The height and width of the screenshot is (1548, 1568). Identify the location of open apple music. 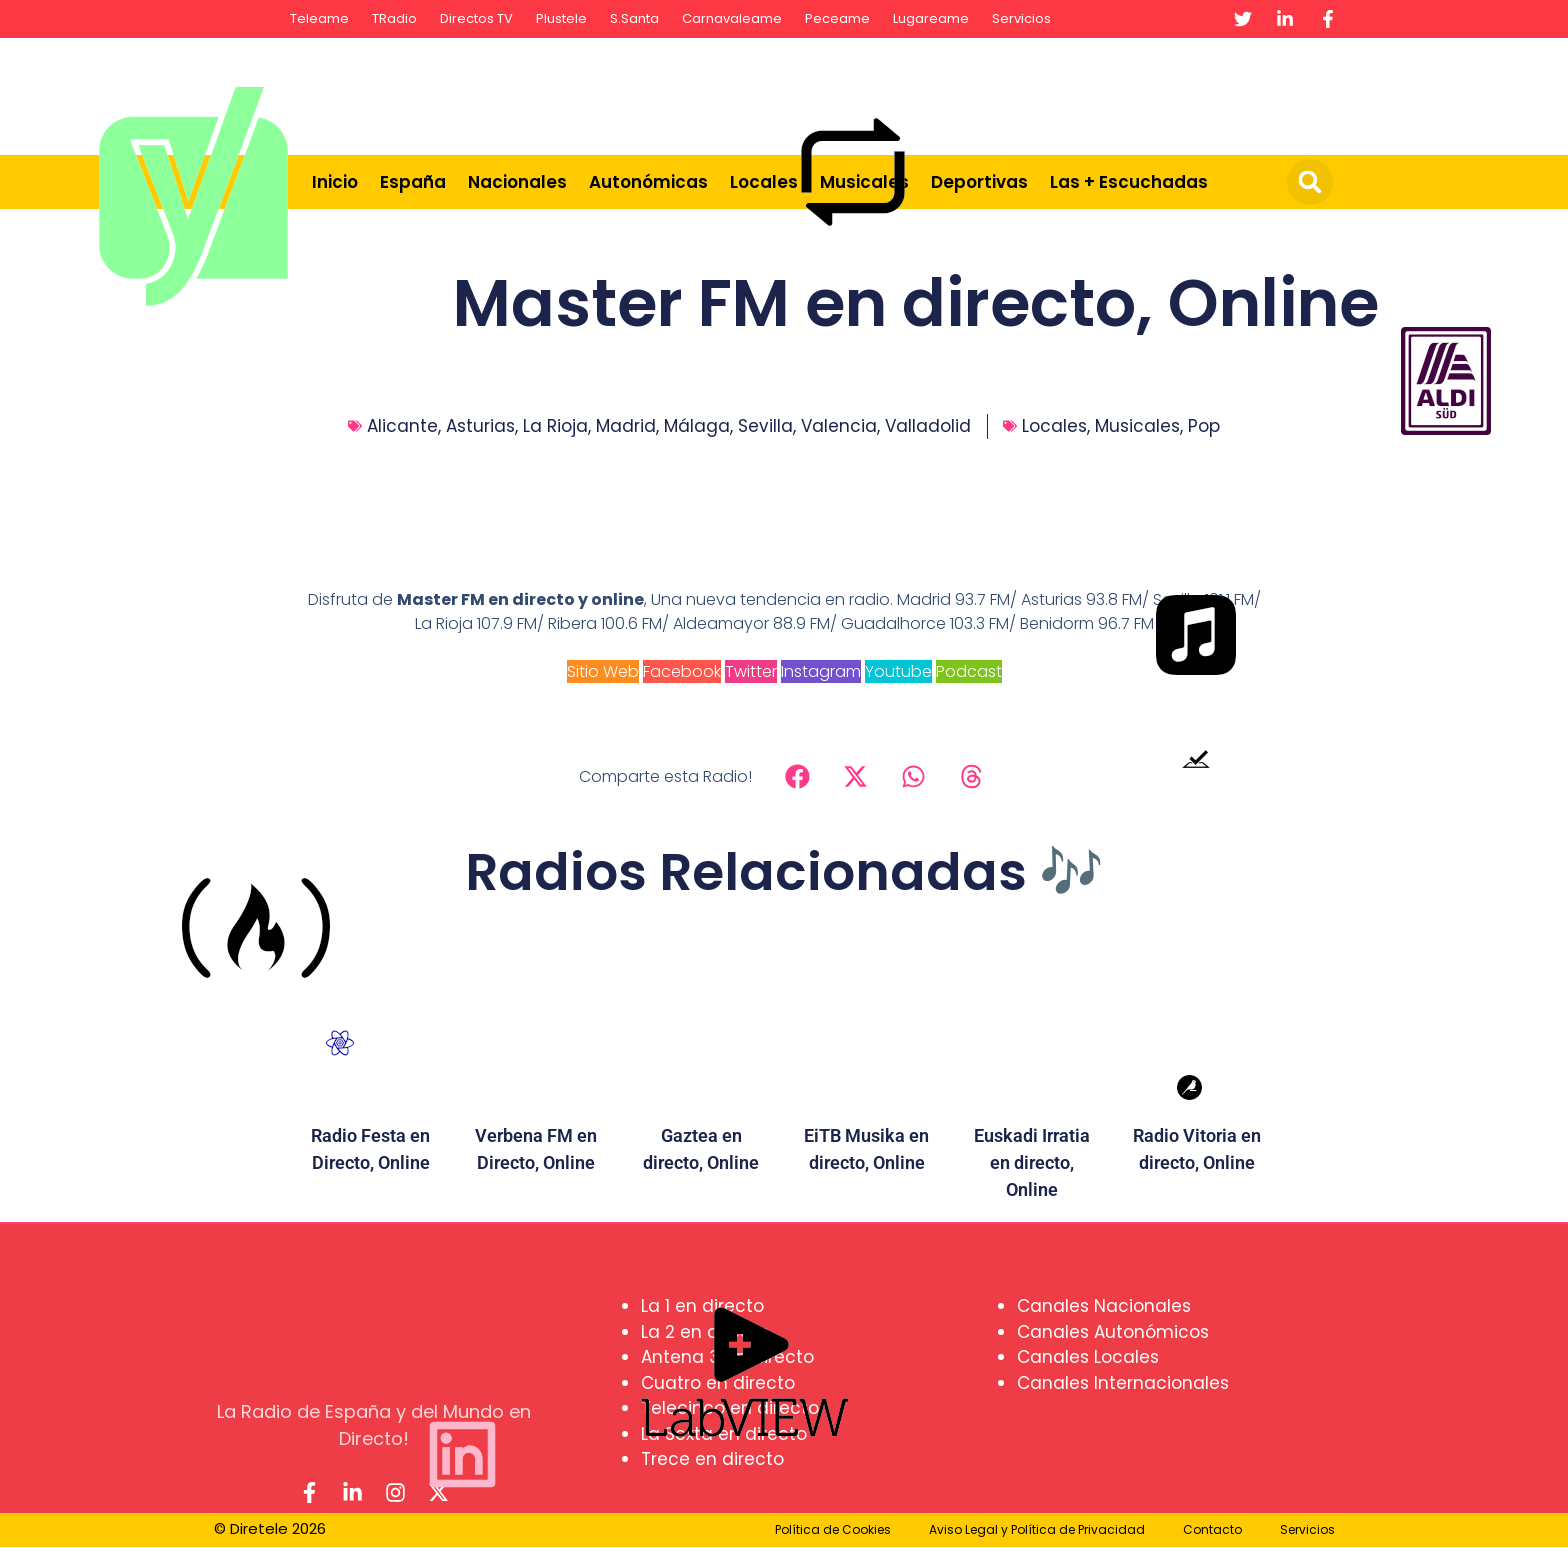
(1196, 635).